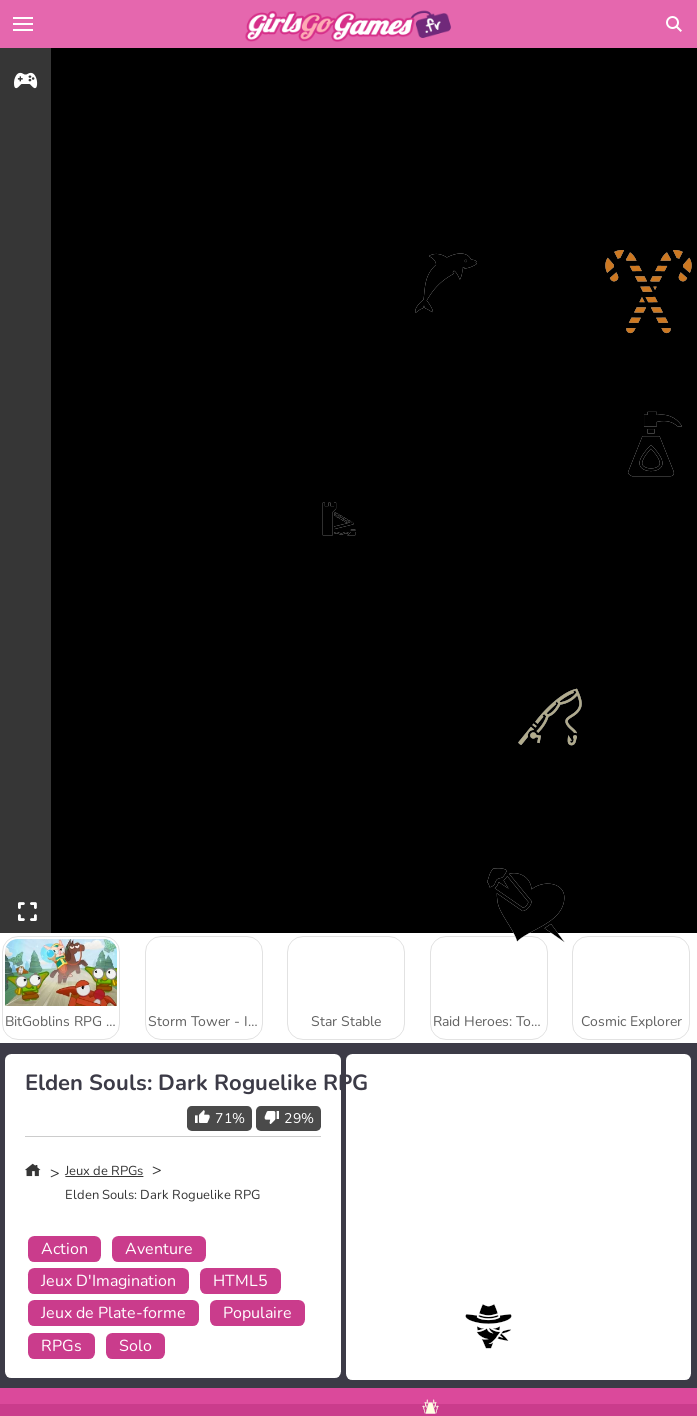  Describe the element at coordinates (339, 519) in the screenshot. I see `access castle or fortress features in a game` at that location.